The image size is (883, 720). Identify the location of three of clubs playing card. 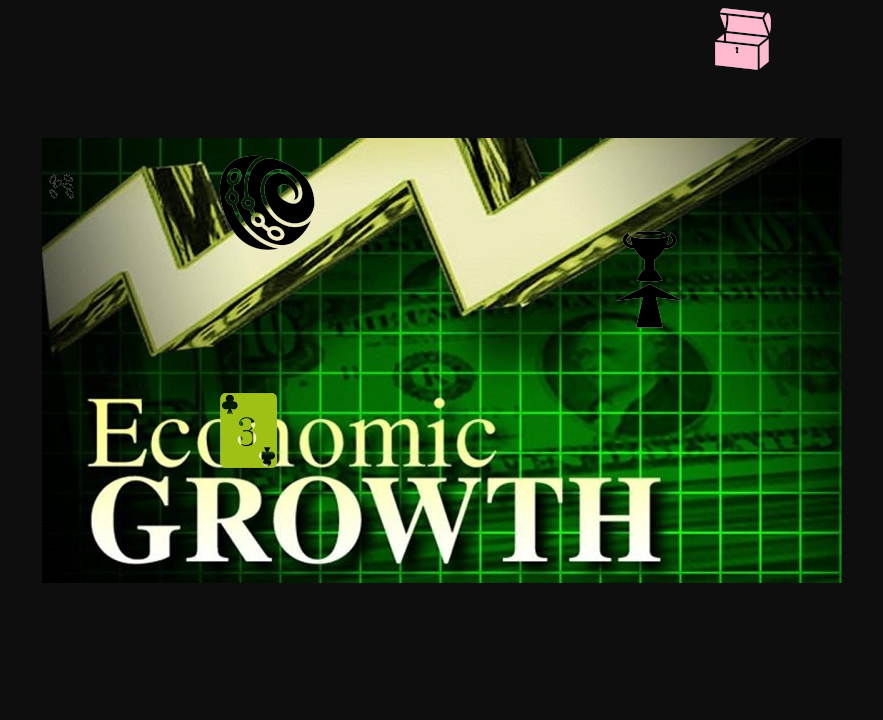
(248, 430).